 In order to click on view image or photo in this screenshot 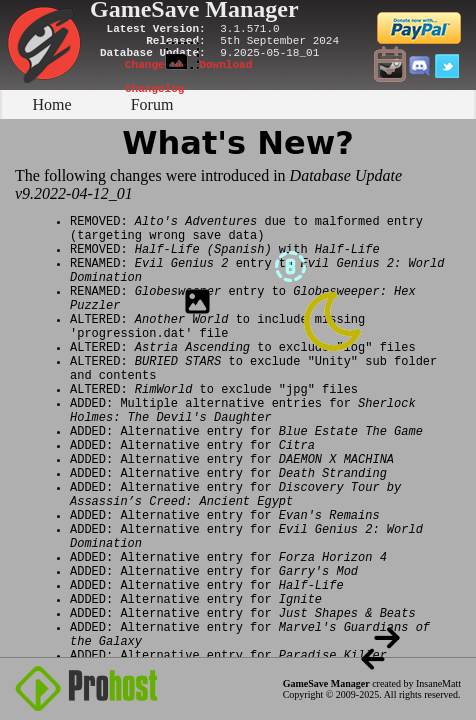, I will do `click(197, 301)`.